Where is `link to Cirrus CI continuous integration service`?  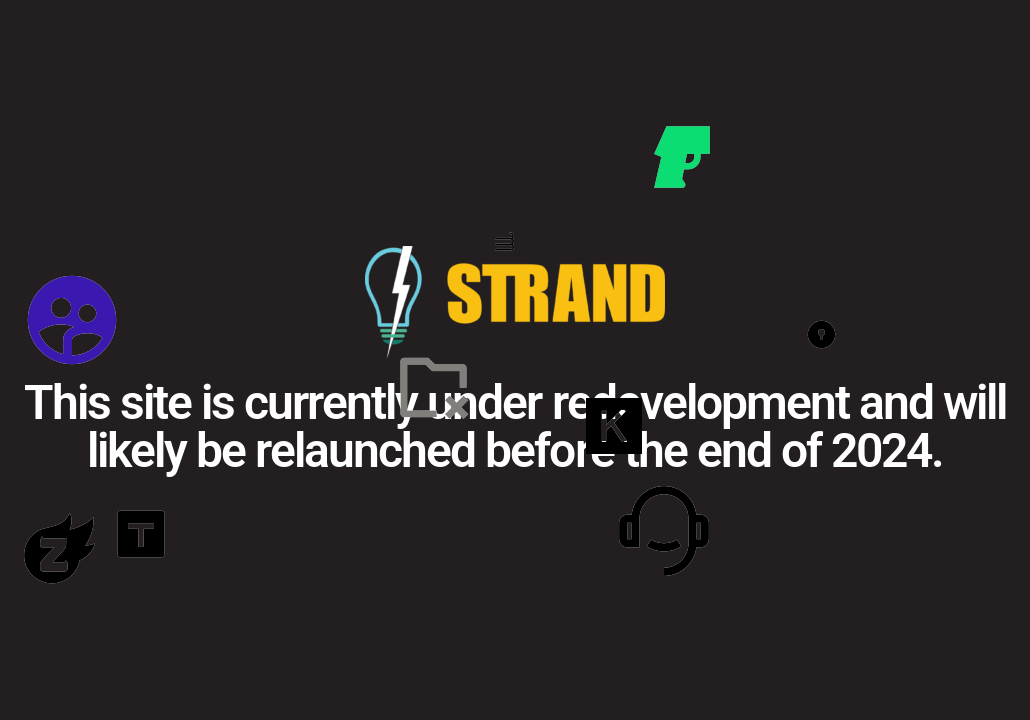
link to Cirrus CI continuous integration service is located at coordinates (504, 241).